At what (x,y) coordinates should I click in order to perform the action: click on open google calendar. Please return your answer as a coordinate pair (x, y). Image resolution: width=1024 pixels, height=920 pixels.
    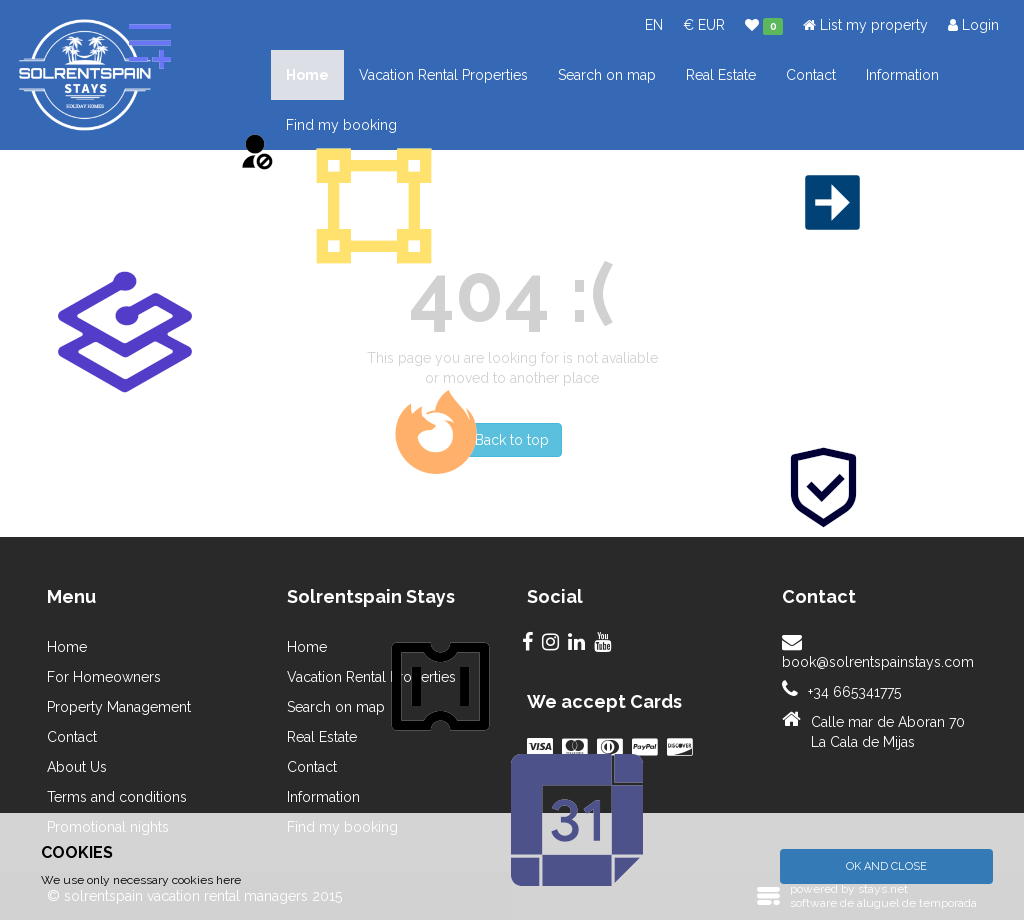
    Looking at the image, I should click on (577, 820).